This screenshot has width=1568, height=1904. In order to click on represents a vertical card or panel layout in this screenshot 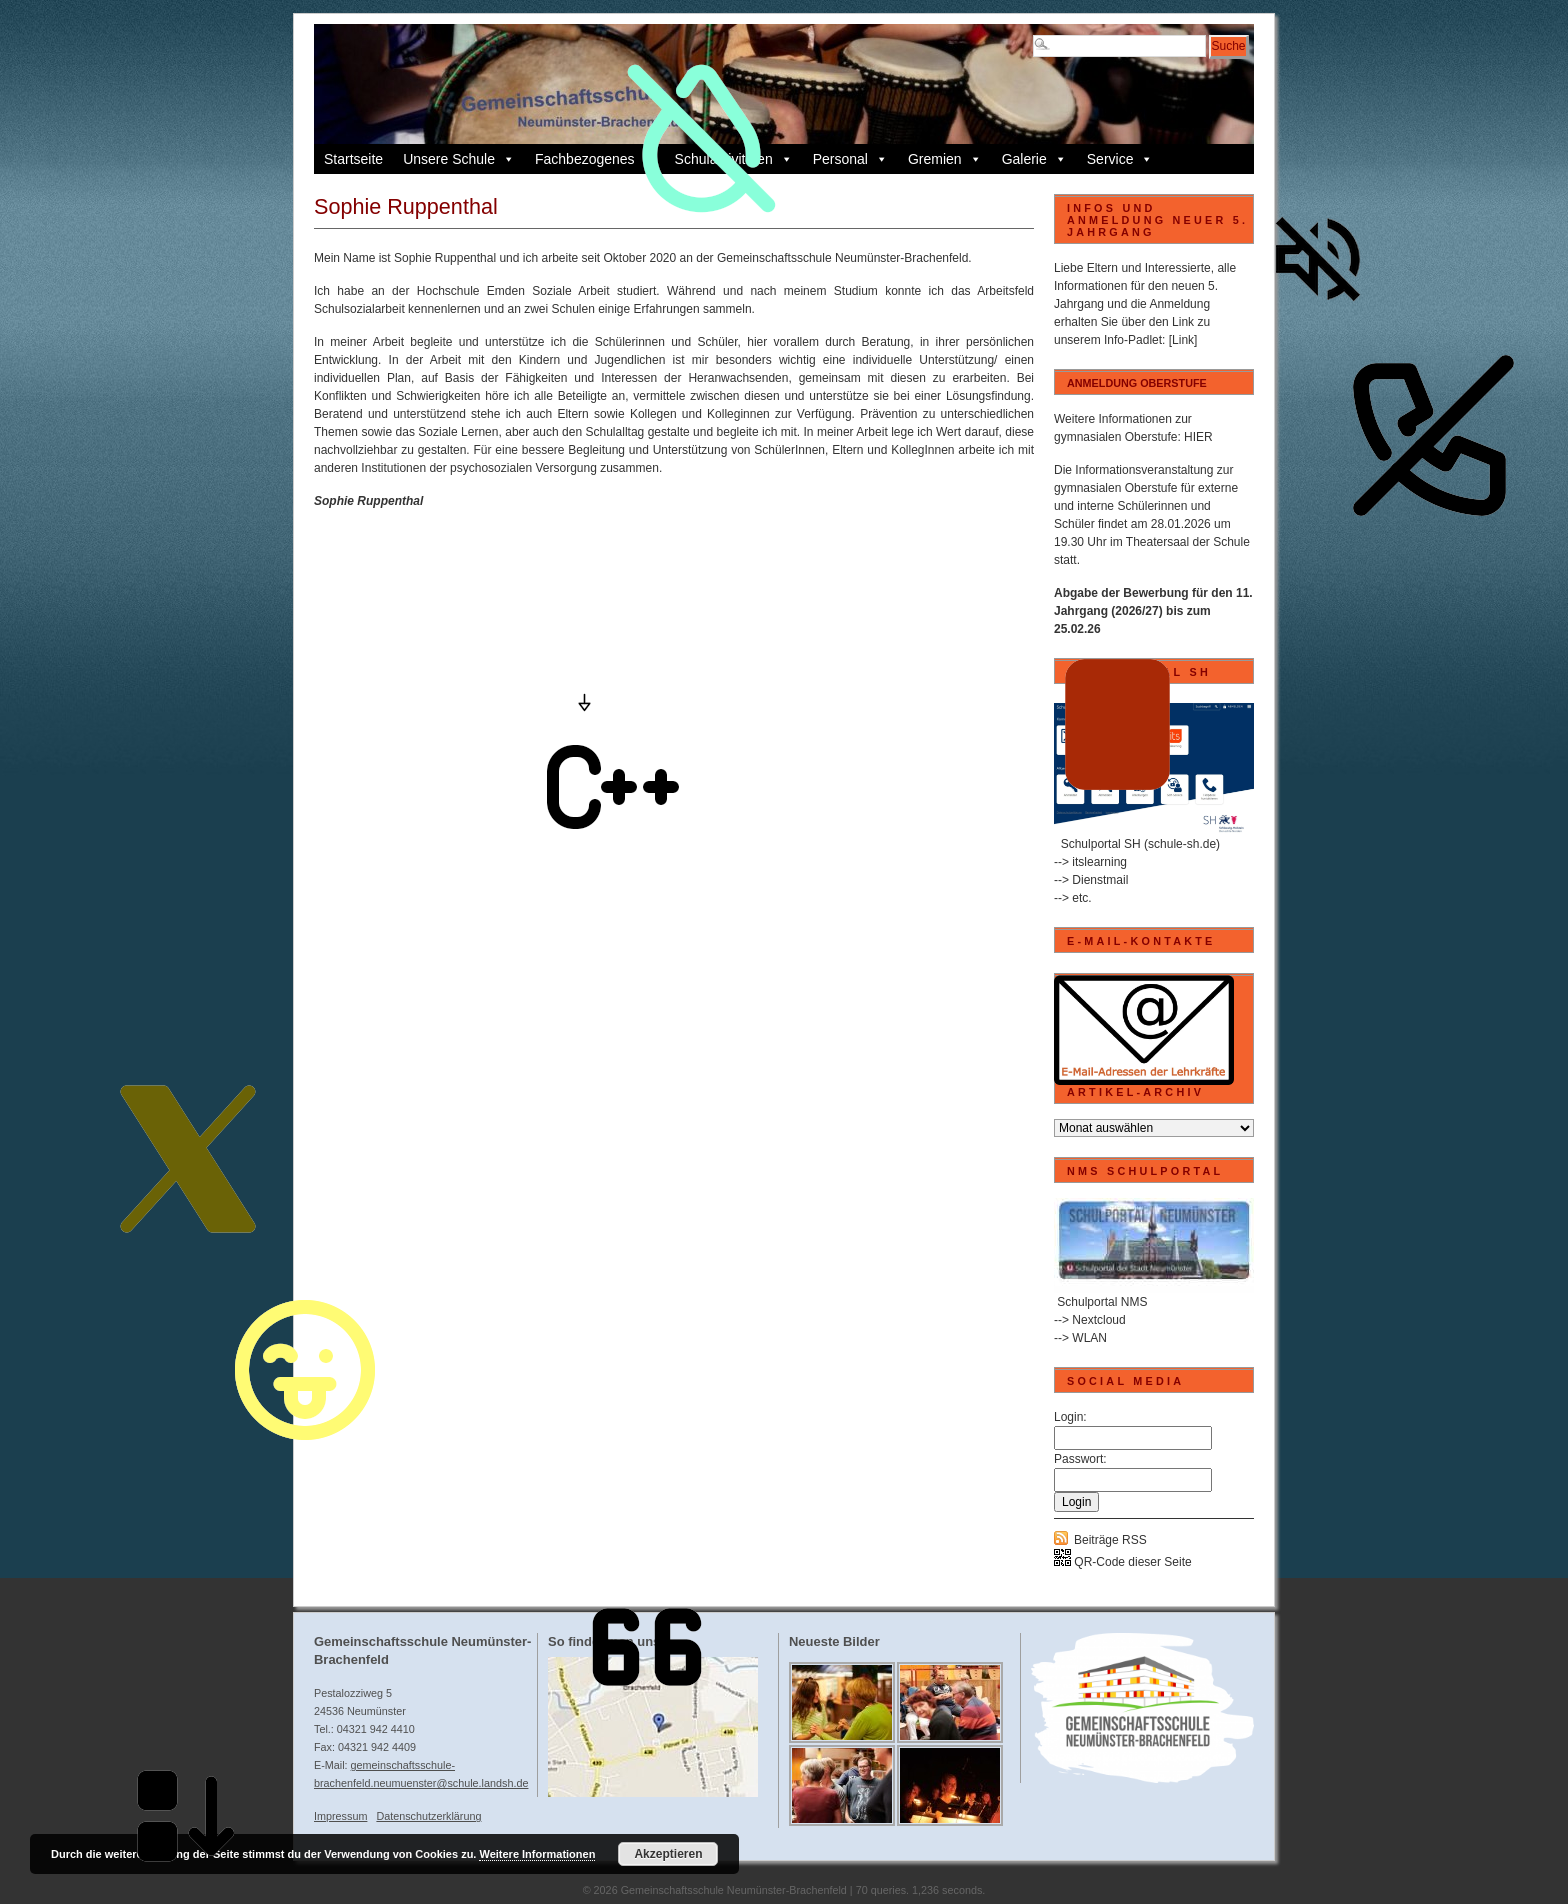, I will do `click(1117, 724)`.